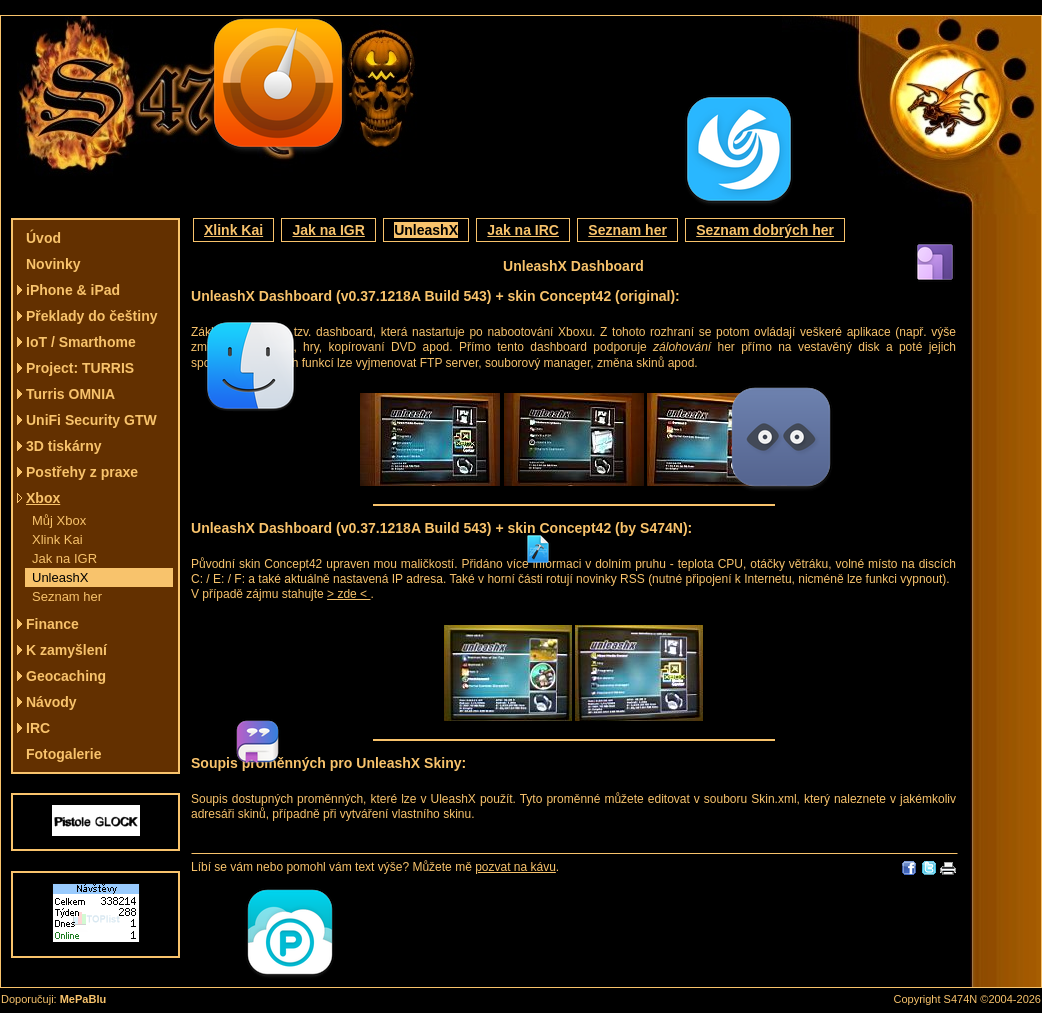  I want to click on open Finder to browse files and folders, so click(250, 365).